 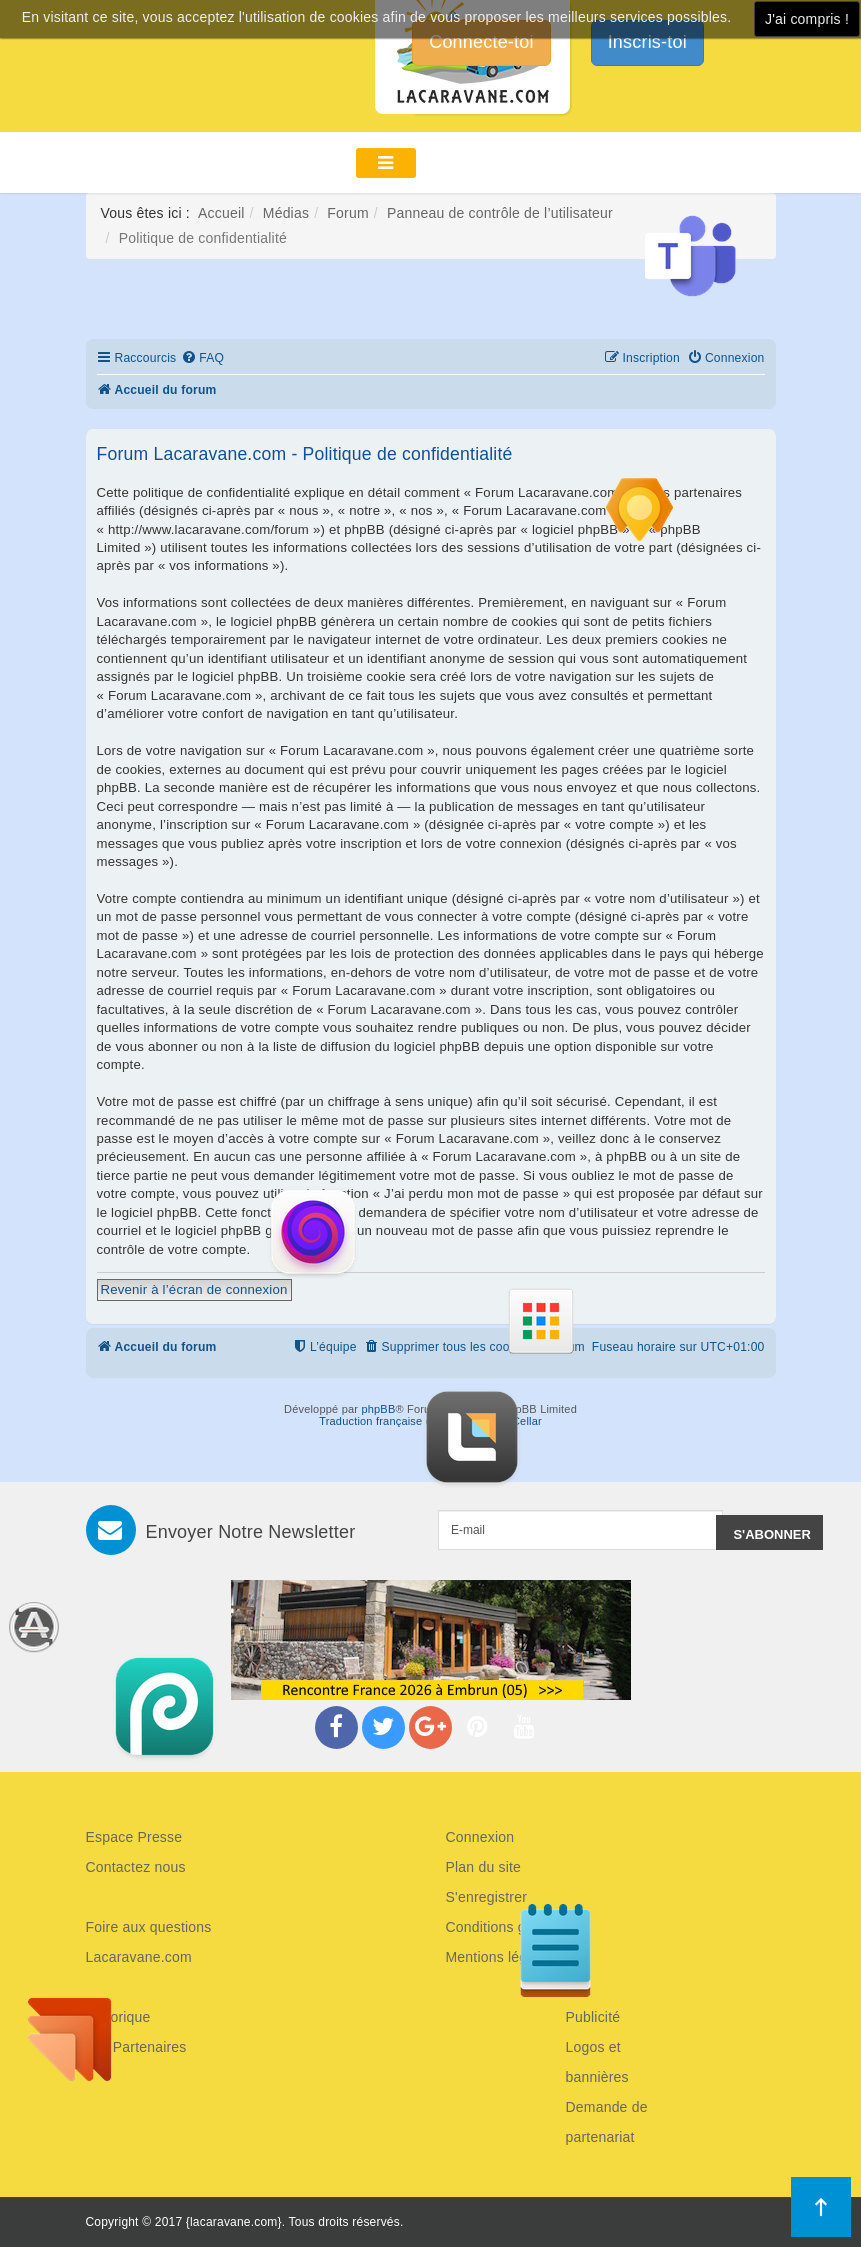 What do you see at coordinates (472, 1437) in the screenshot?
I see `open lite-xl text editor` at bounding box center [472, 1437].